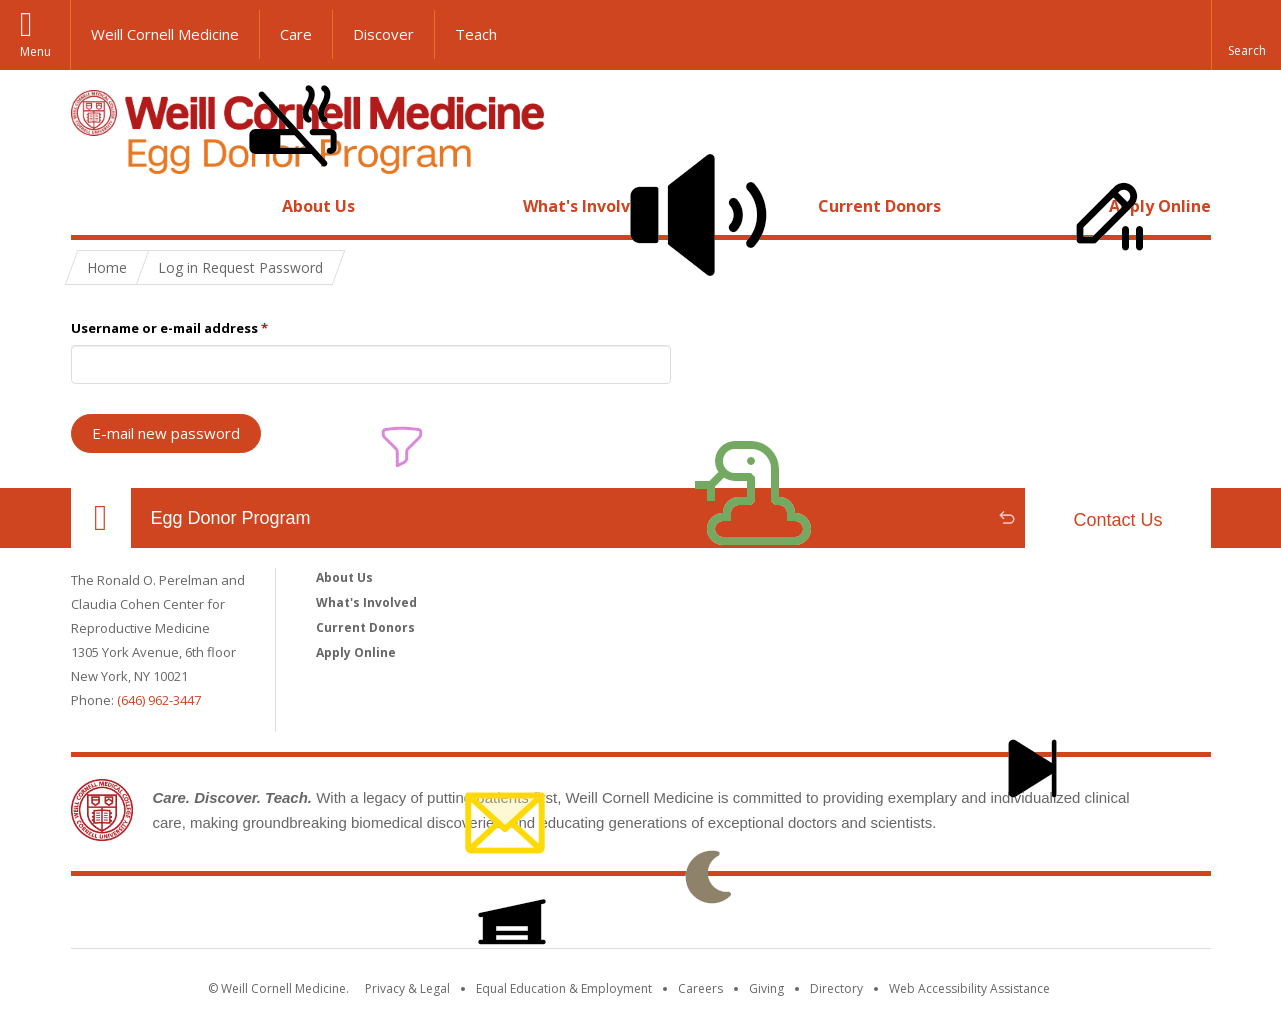 The image size is (1281, 1036). What do you see at coordinates (696, 215) in the screenshot?
I see `volume is set to high` at bounding box center [696, 215].